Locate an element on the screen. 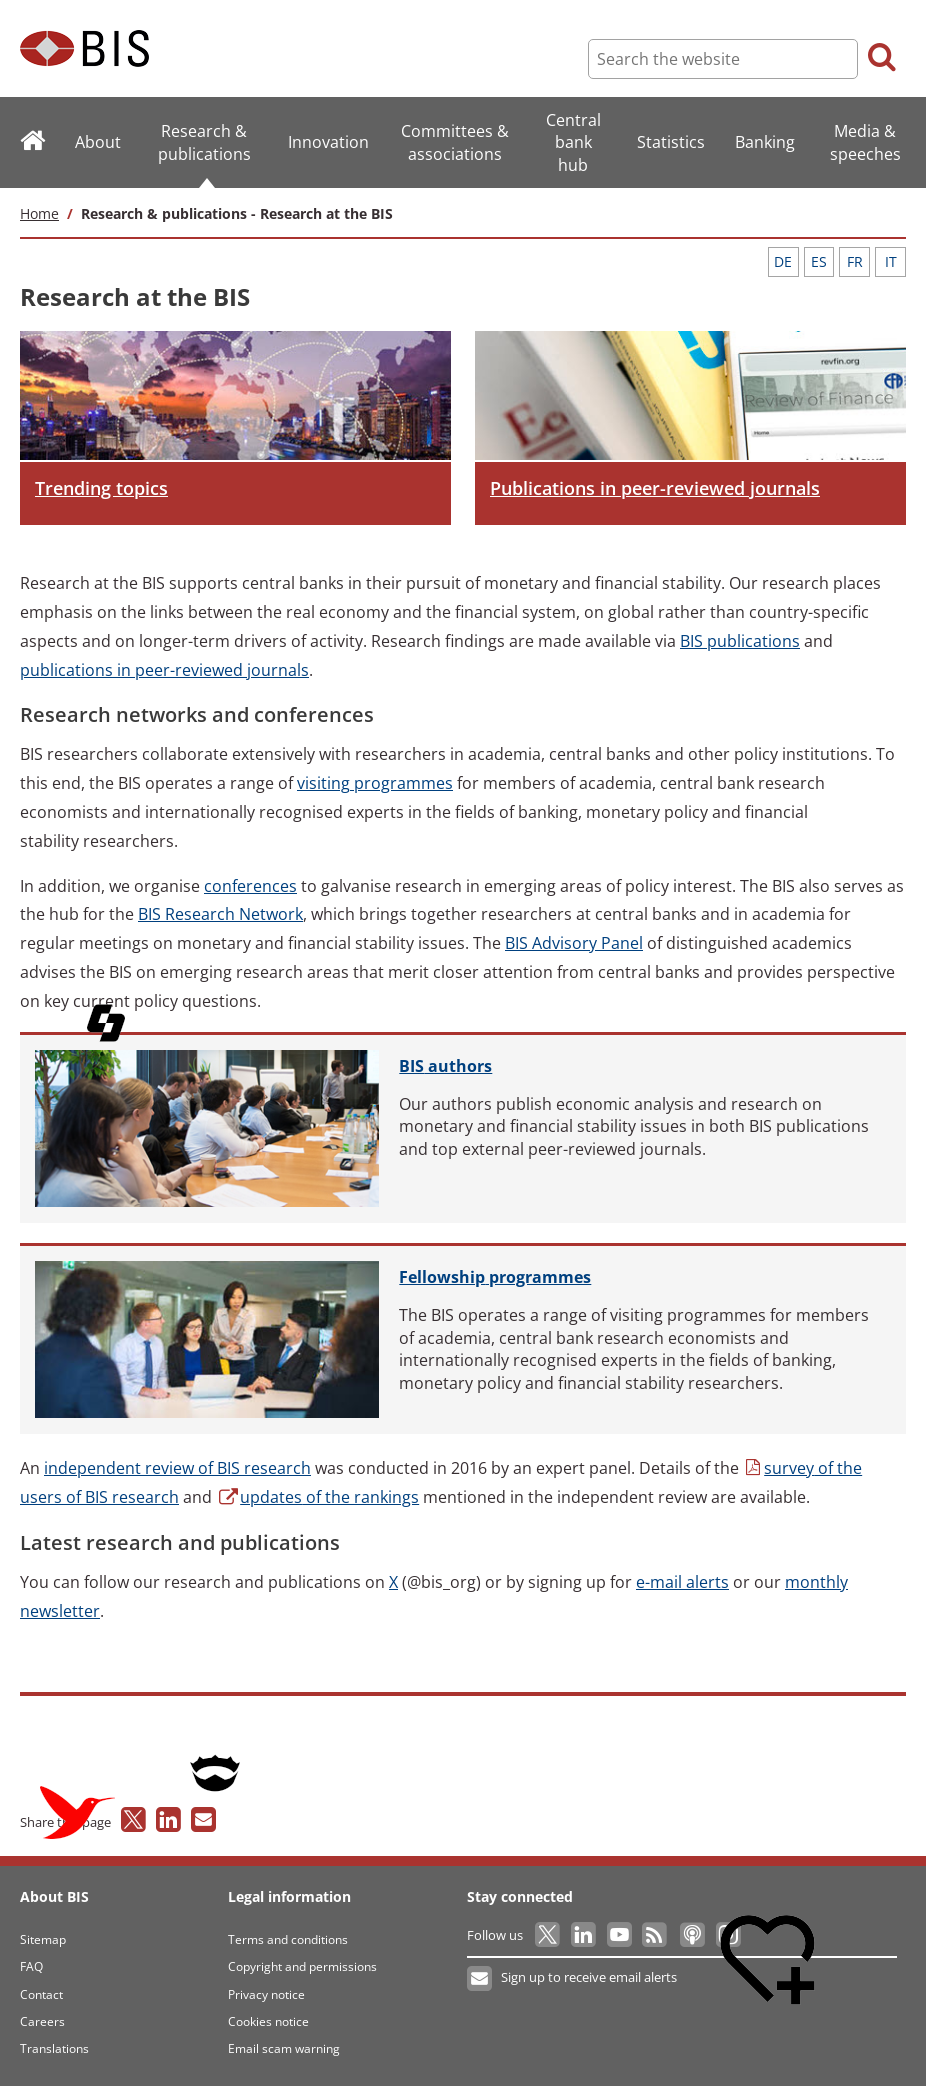  fluent bit logo - open-source log processor and forwarder is located at coordinates (77, 1812).